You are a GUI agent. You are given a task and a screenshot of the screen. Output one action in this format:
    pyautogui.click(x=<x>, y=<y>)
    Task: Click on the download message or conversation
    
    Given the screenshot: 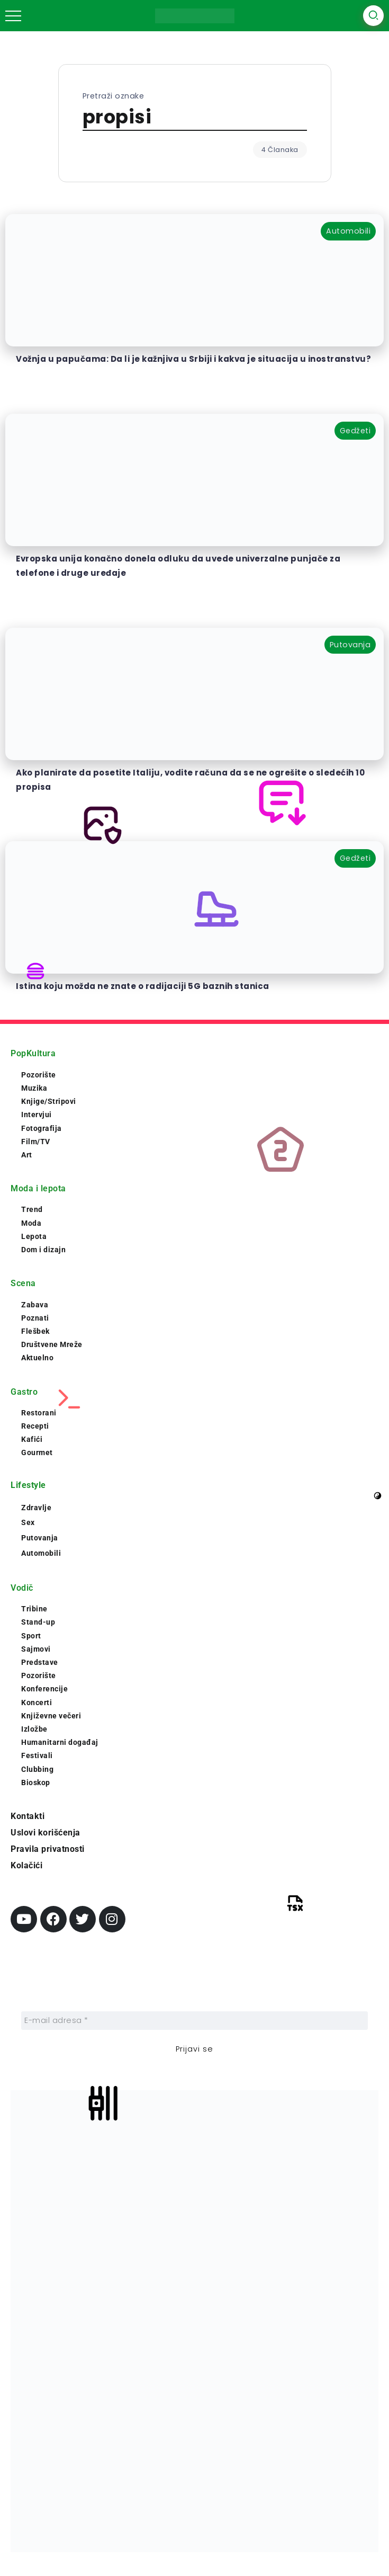 What is the action you would take?
    pyautogui.click(x=281, y=800)
    